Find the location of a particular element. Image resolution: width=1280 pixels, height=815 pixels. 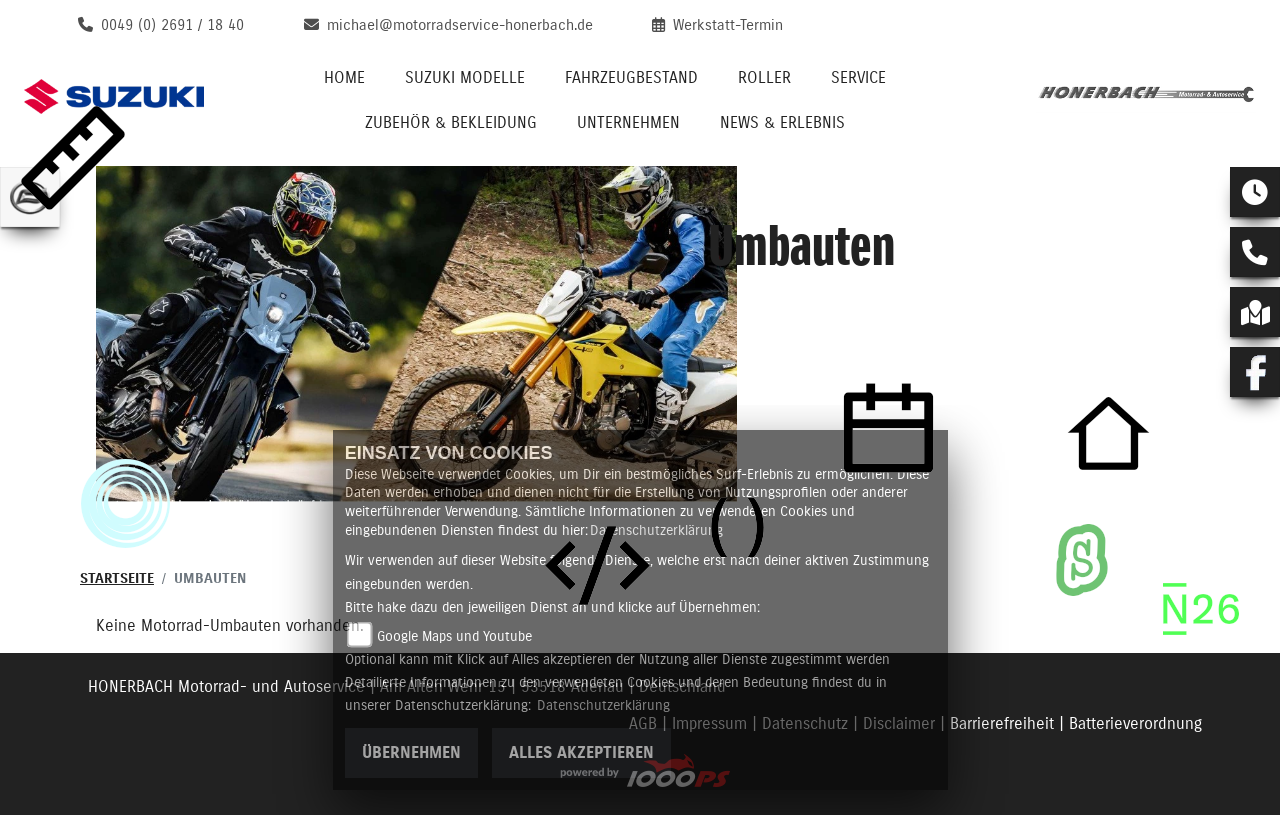

navigate to home screen is located at coordinates (1108, 436).